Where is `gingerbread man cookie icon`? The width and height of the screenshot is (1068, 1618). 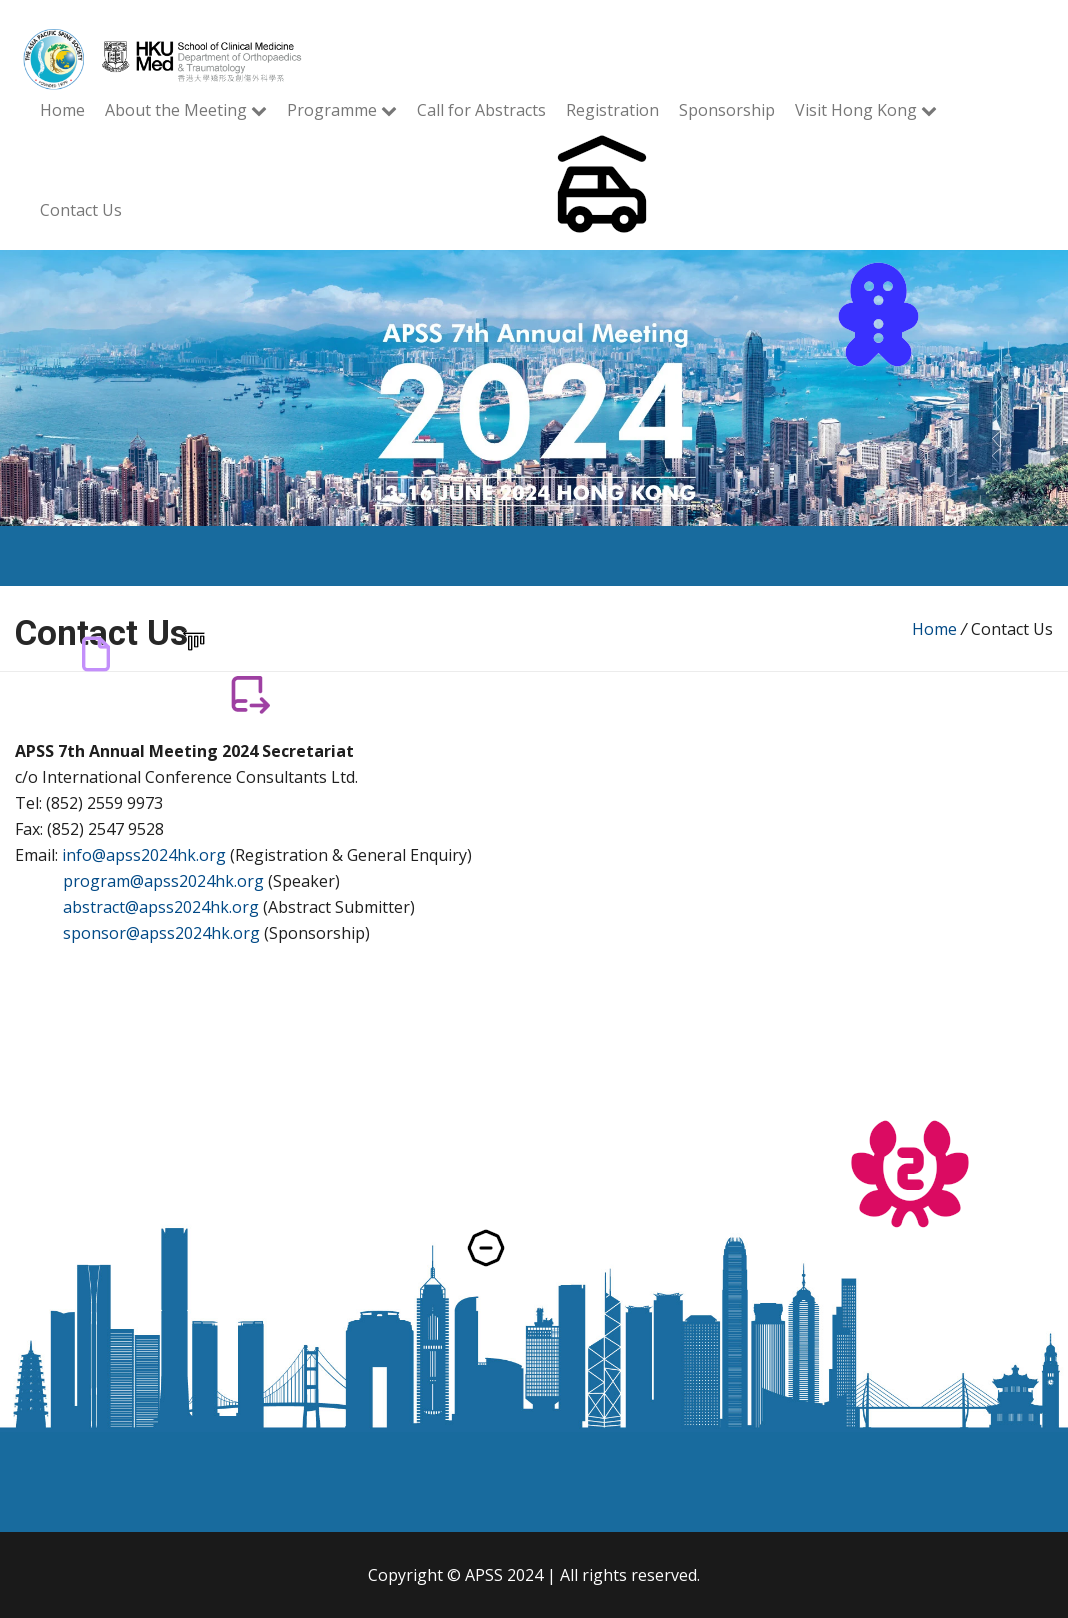
gingerbread man cookie icon is located at coordinates (878, 314).